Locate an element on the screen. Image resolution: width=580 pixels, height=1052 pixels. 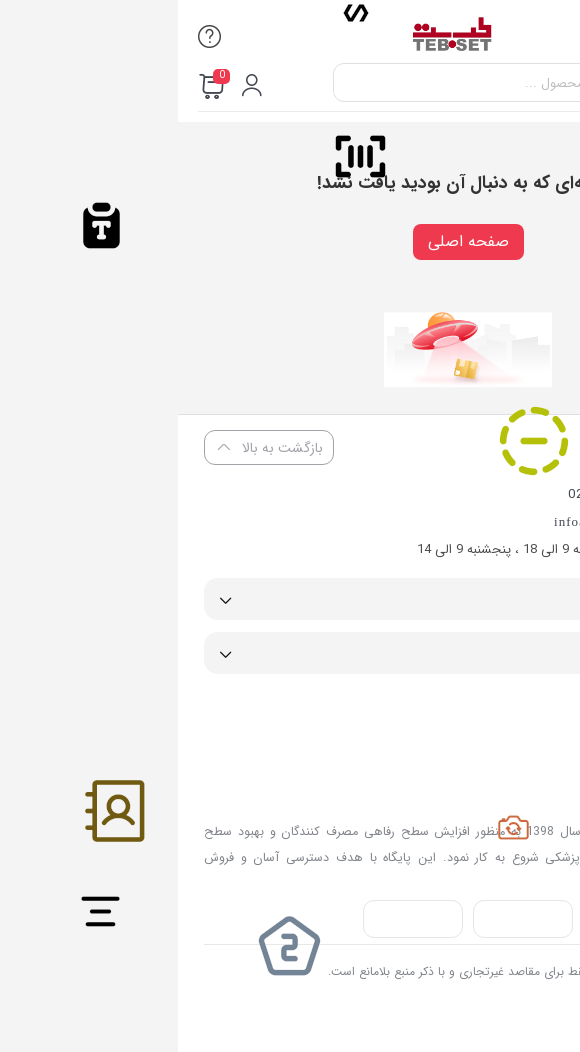
remove item from a pending or draft state is located at coordinates (534, 441).